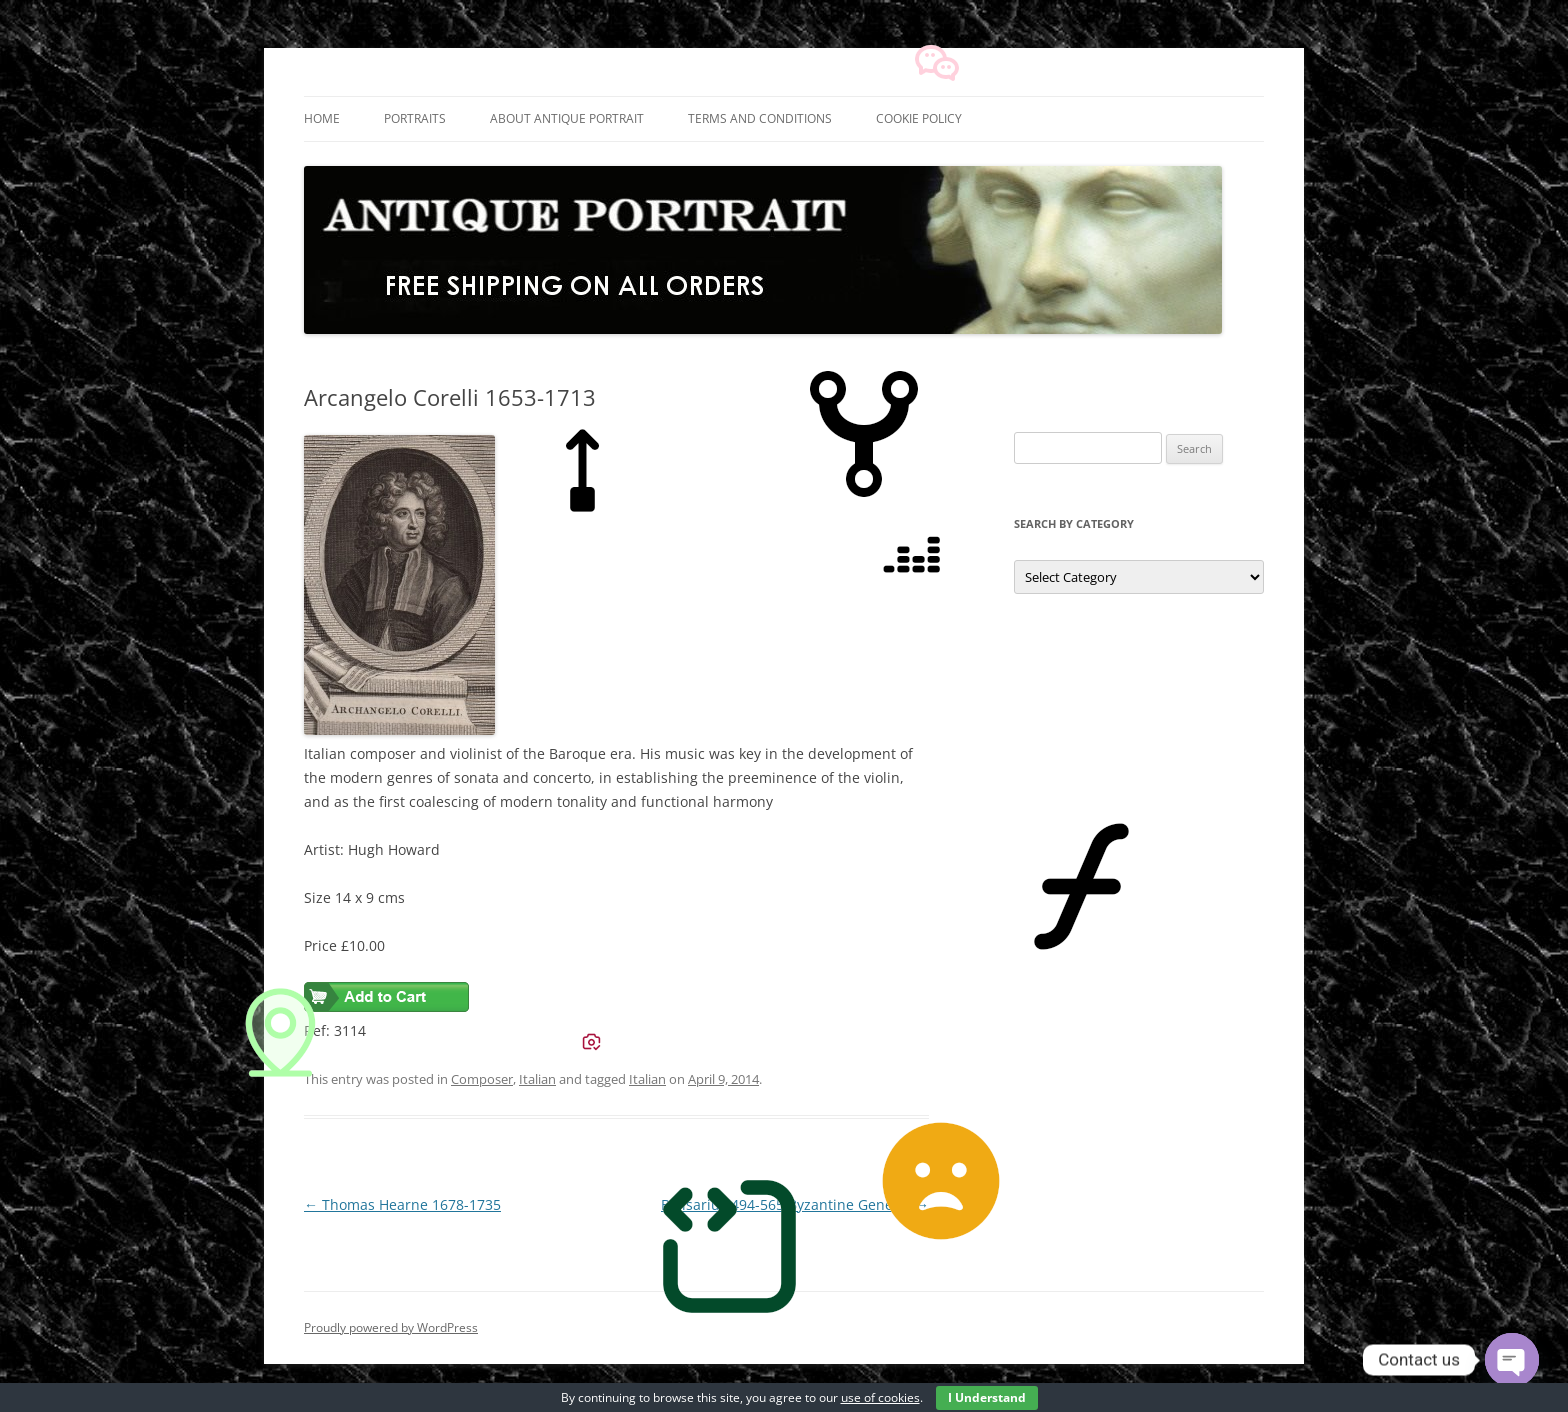 The width and height of the screenshot is (1568, 1412). I want to click on view git branch network or commit history, so click(864, 434).